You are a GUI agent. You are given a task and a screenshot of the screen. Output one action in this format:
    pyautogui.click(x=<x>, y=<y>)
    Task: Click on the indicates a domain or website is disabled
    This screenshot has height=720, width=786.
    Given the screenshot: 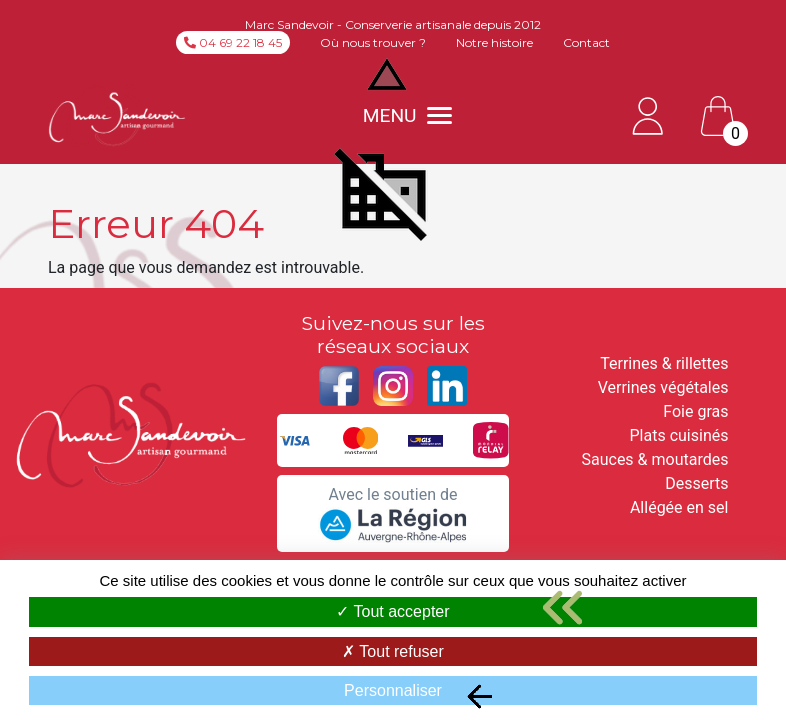 What is the action you would take?
    pyautogui.click(x=384, y=191)
    